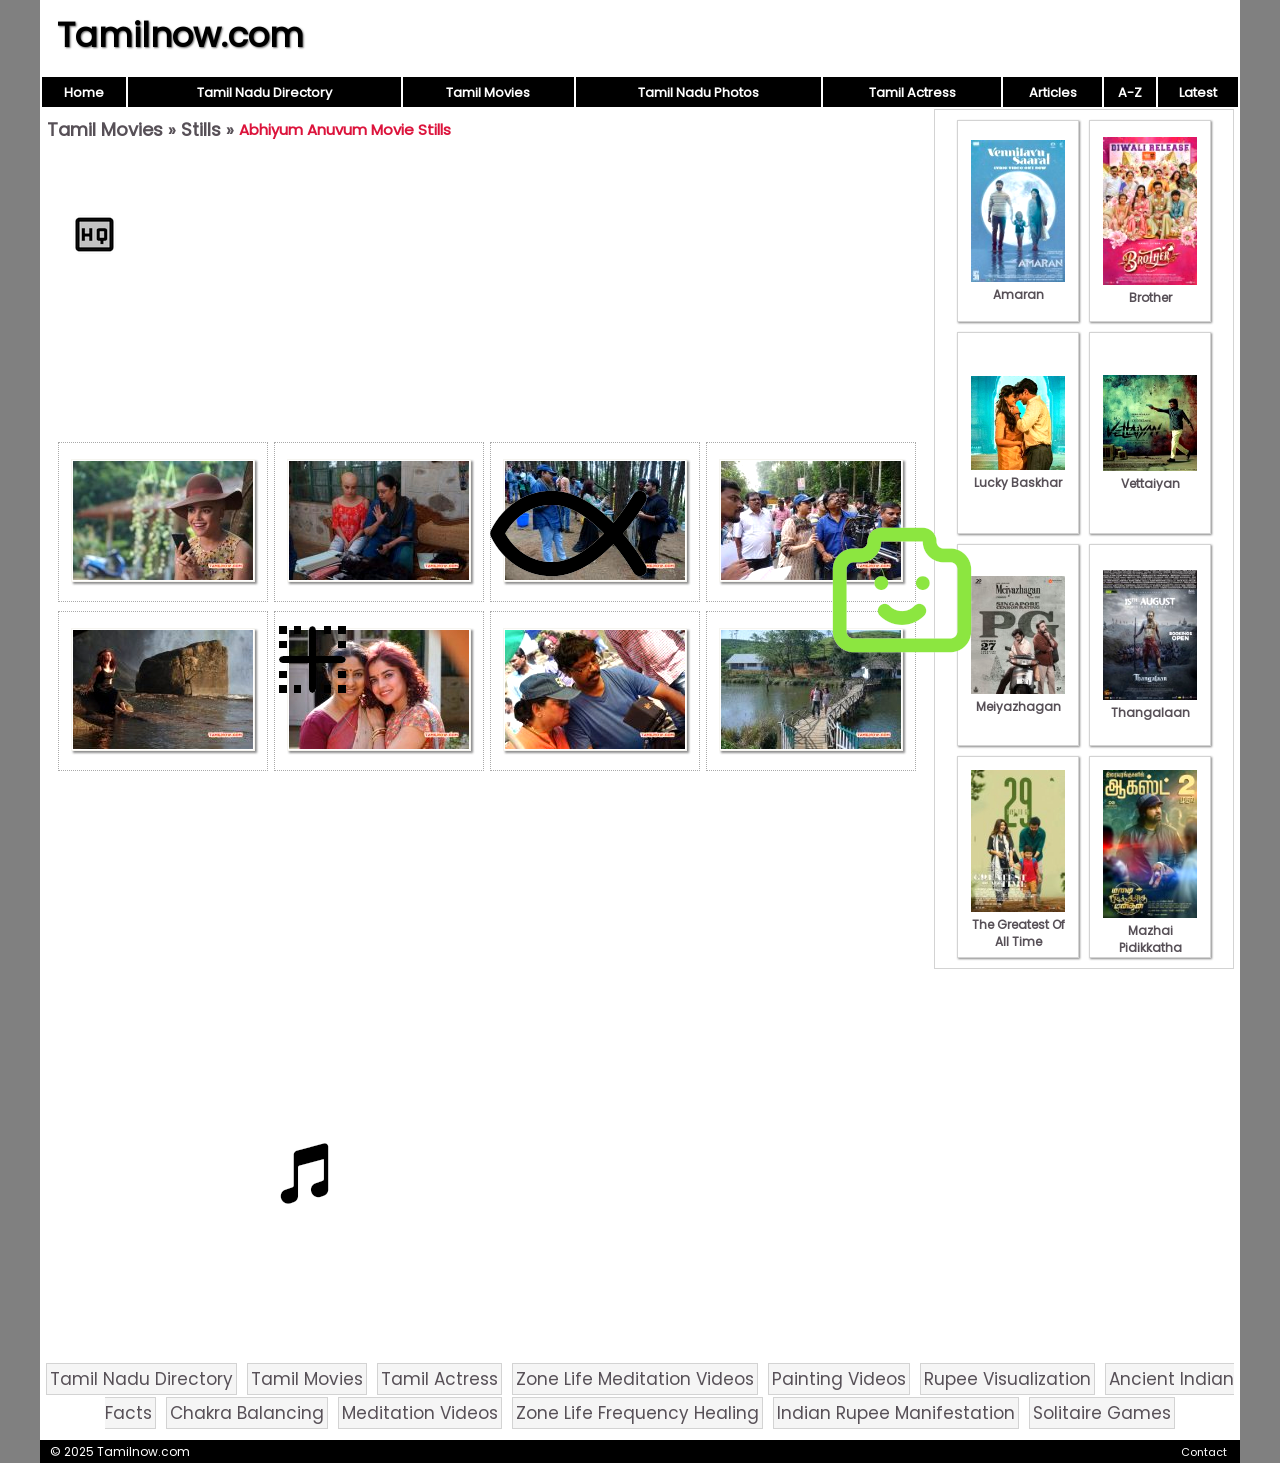 Image resolution: width=1280 pixels, height=1463 pixels. What do you see at coordinates (304, 1173) in the screenshot?
I see `open music player or library` at bounding box center [304, 1173].